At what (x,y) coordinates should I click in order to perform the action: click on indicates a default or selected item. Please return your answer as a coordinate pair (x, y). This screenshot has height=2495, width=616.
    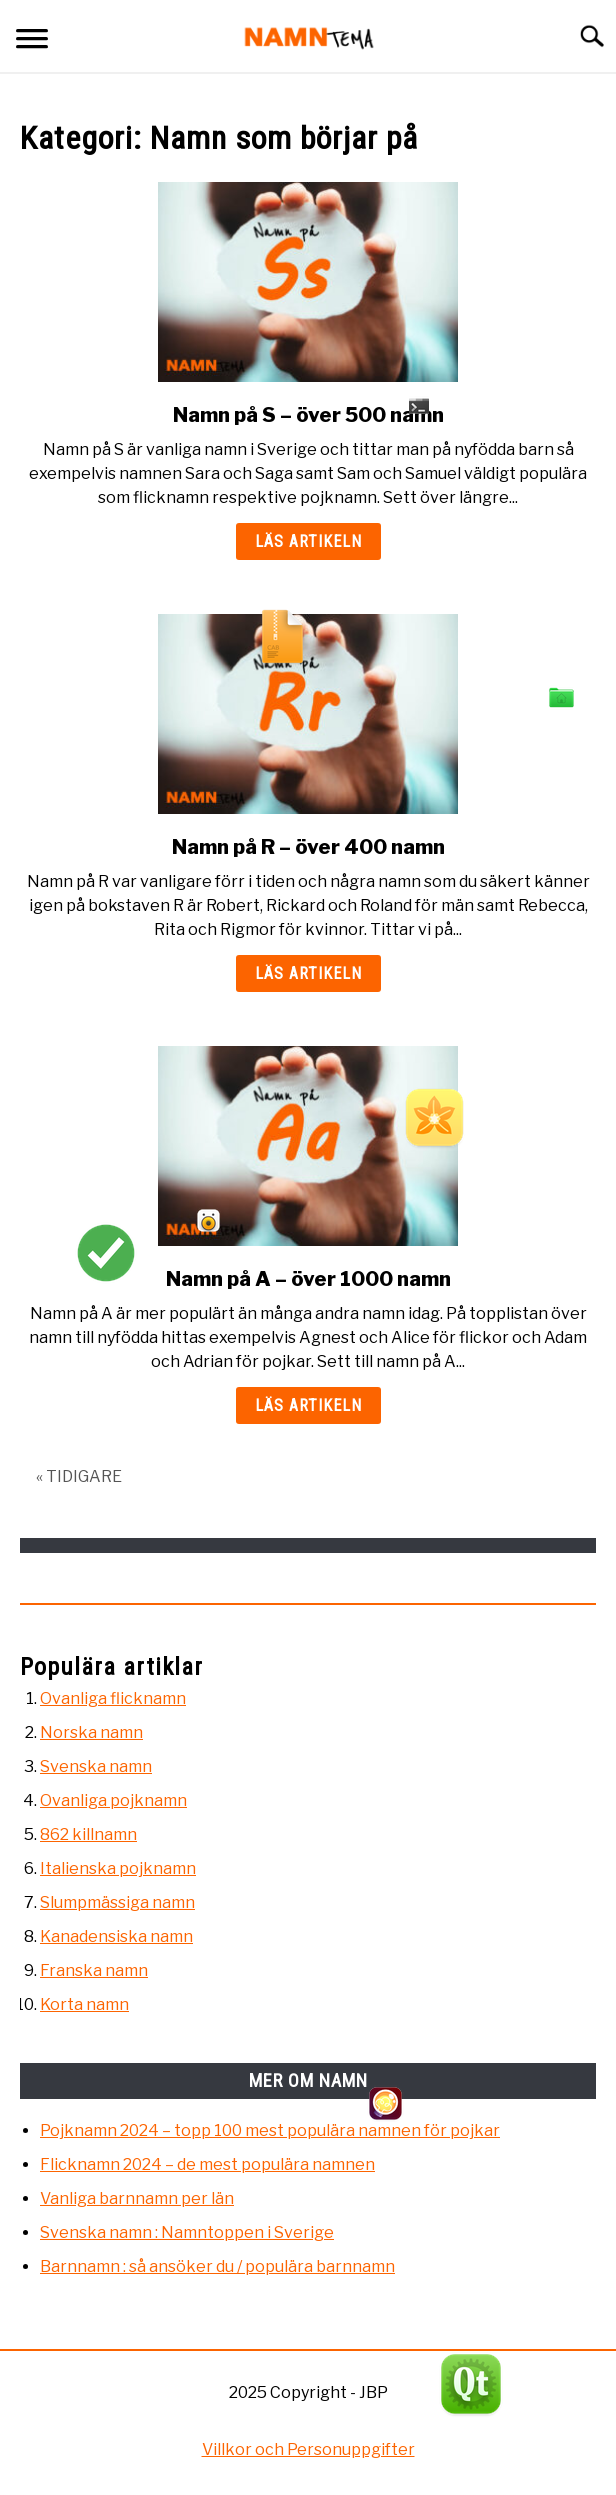
    Looking at the image, I should click on (106, 1253).